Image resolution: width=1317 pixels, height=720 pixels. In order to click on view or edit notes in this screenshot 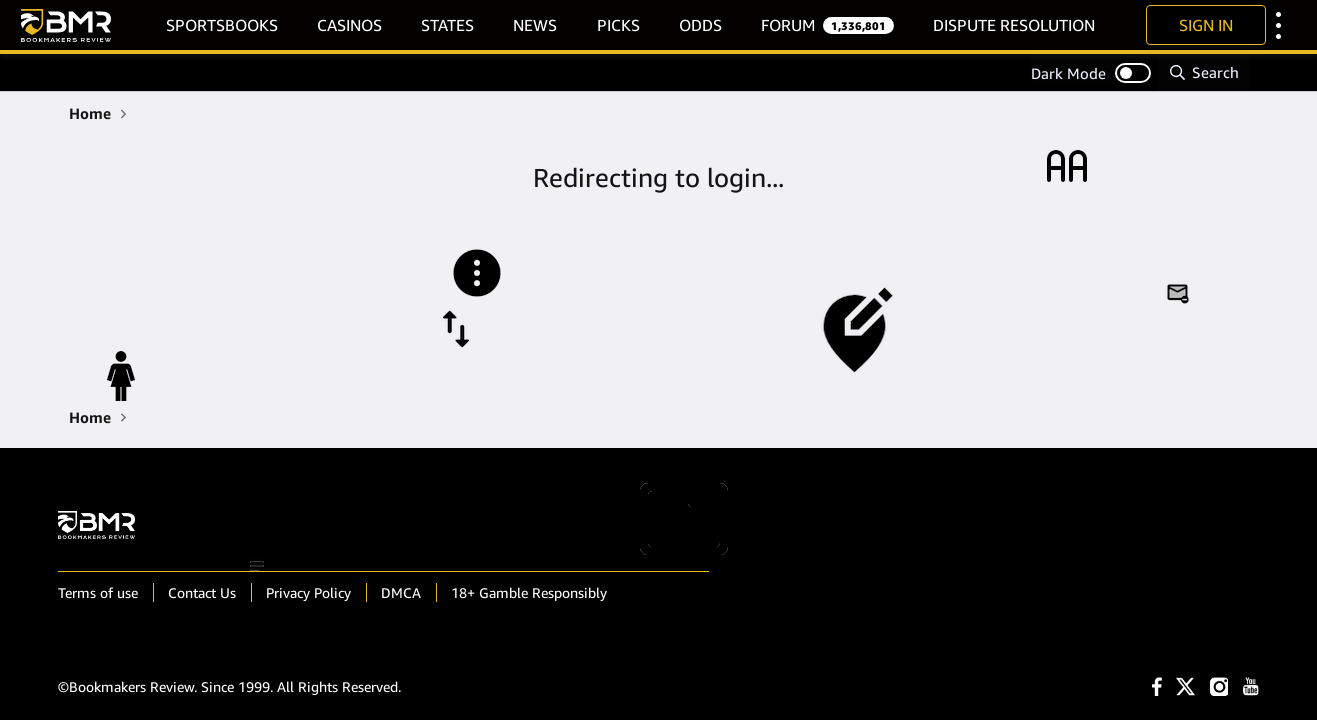, I will do `click(257, 566)`.